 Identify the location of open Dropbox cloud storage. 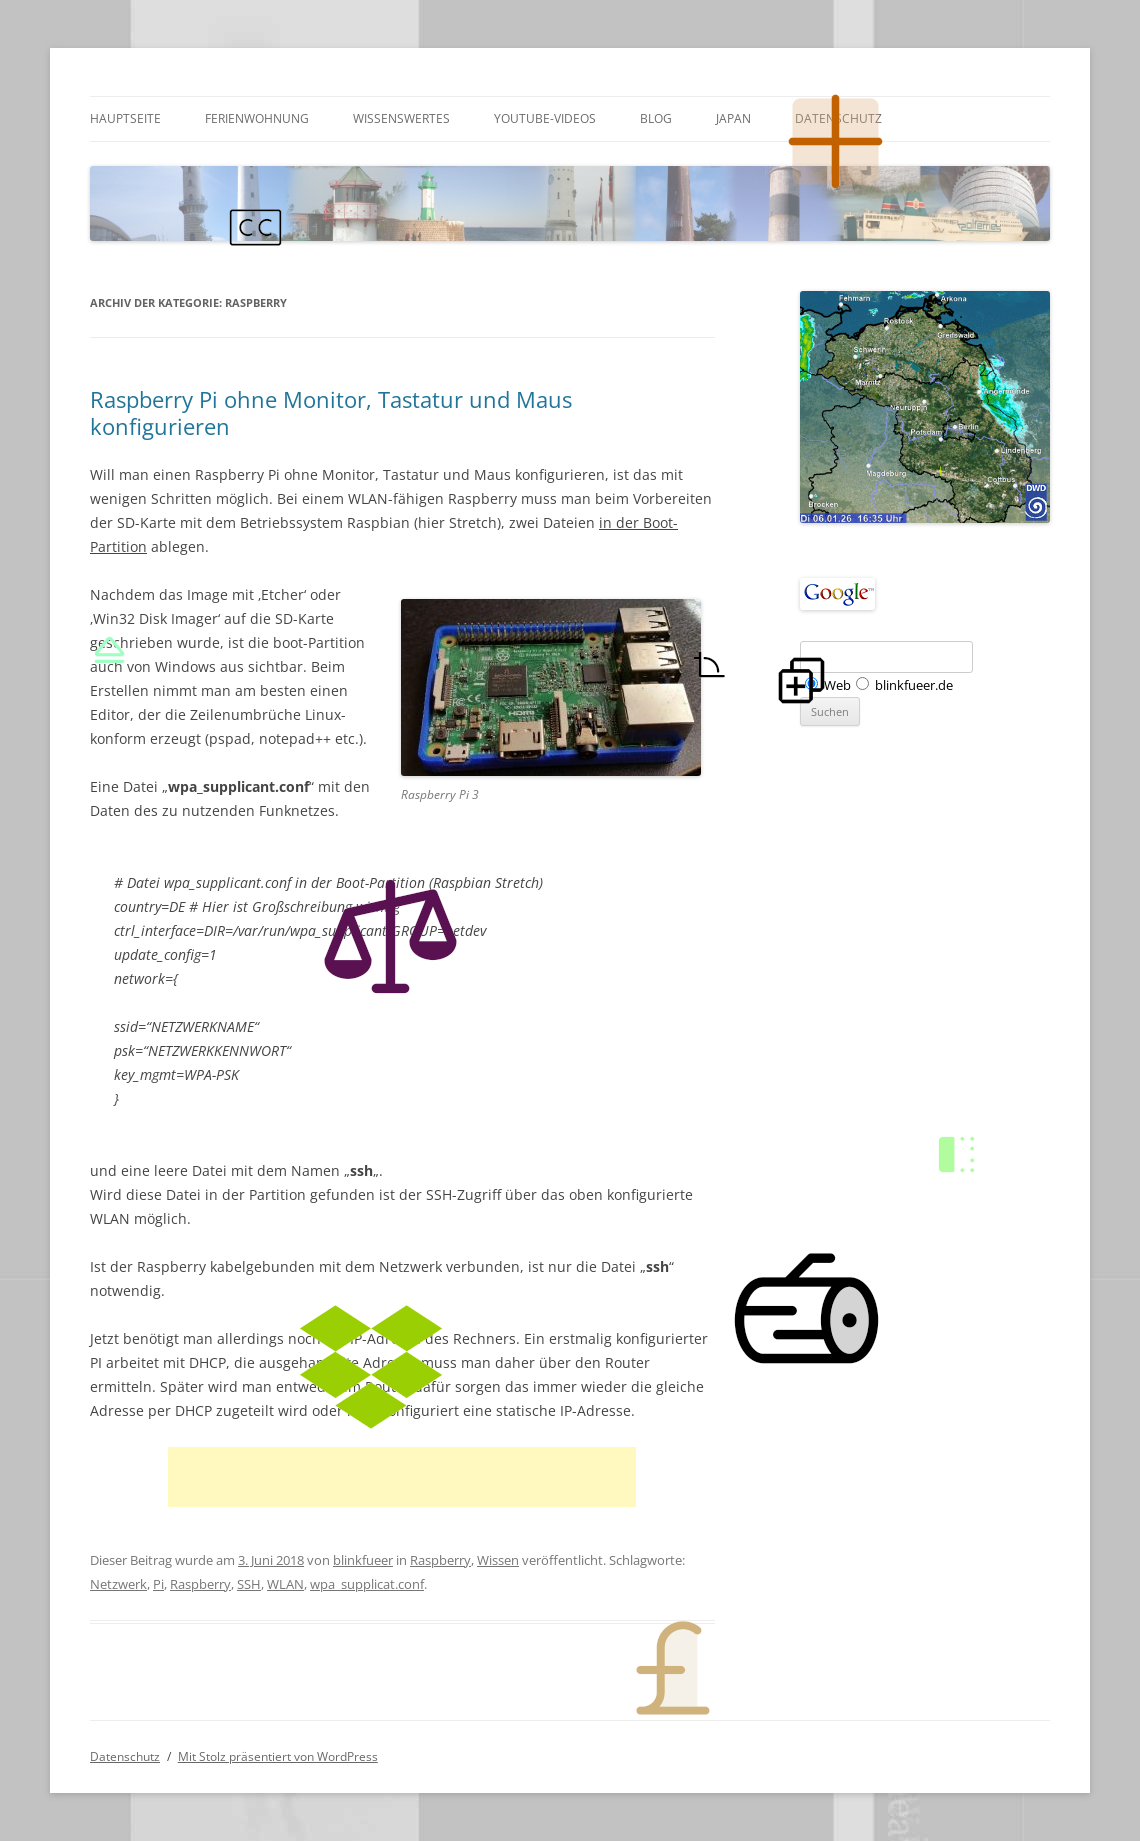
(371, 1367).